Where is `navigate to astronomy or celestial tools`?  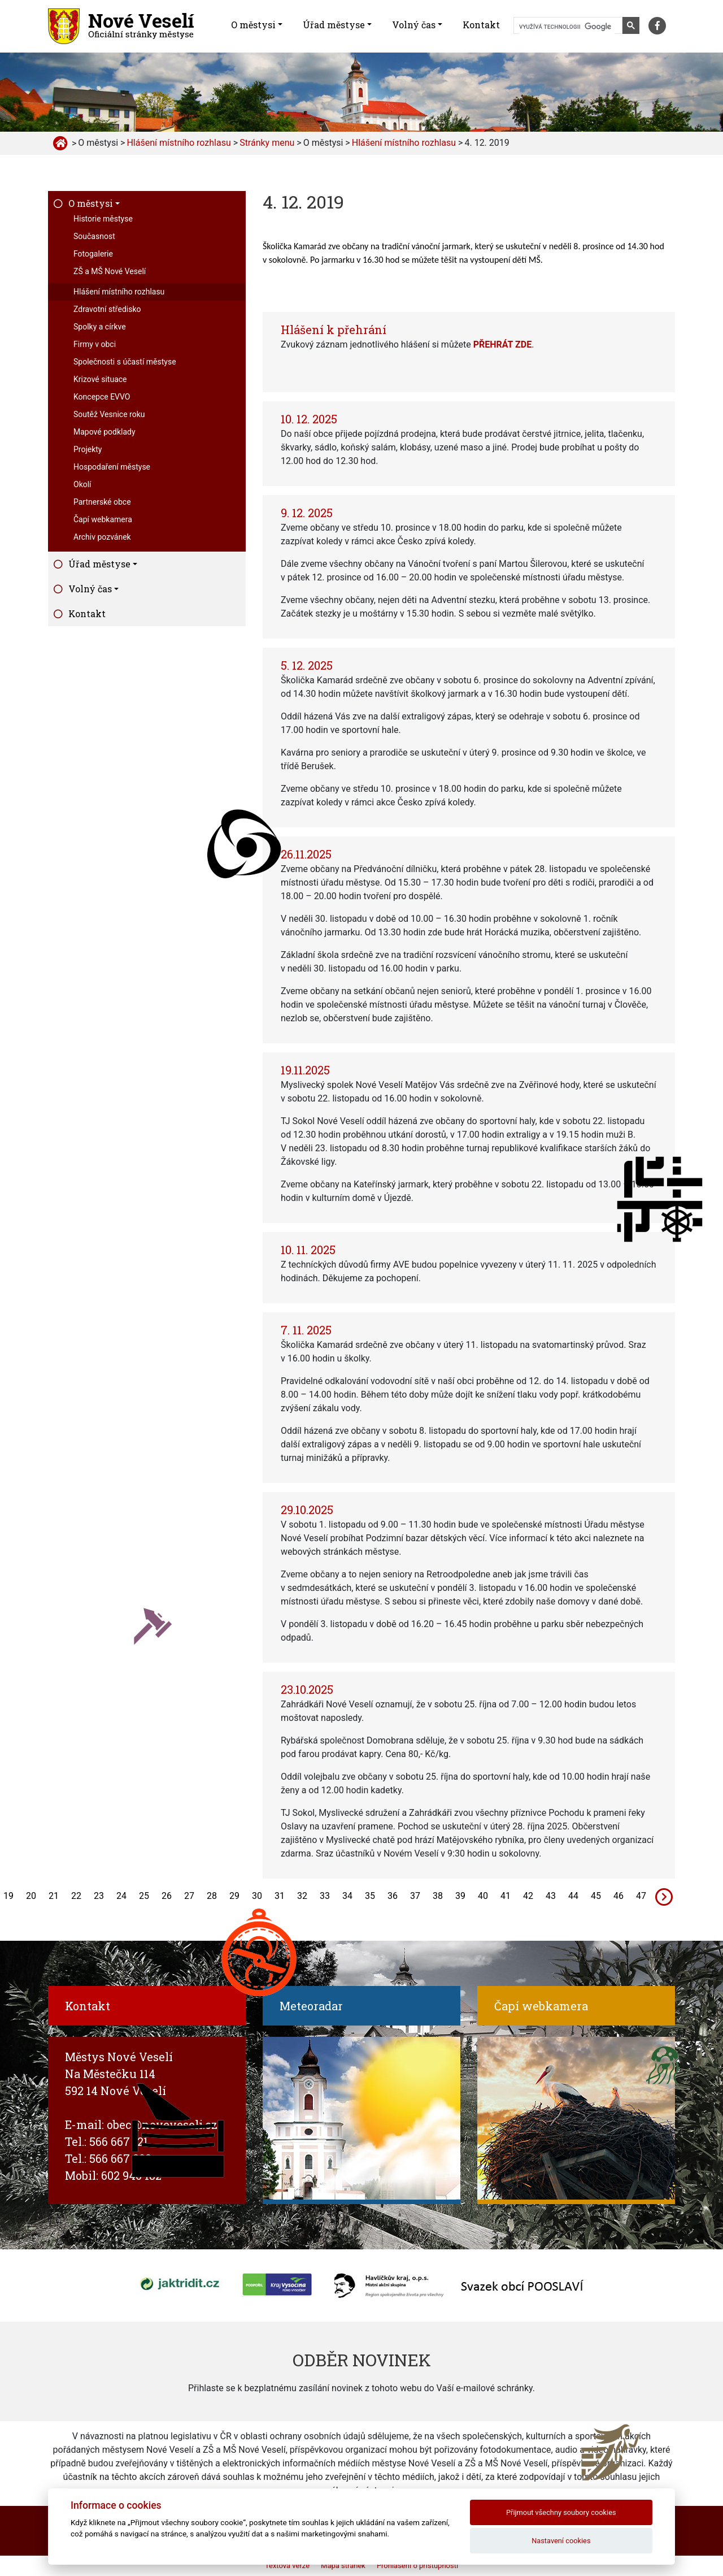
navigate to astronomy or celestial tools is located at coordinates (259, 1952).